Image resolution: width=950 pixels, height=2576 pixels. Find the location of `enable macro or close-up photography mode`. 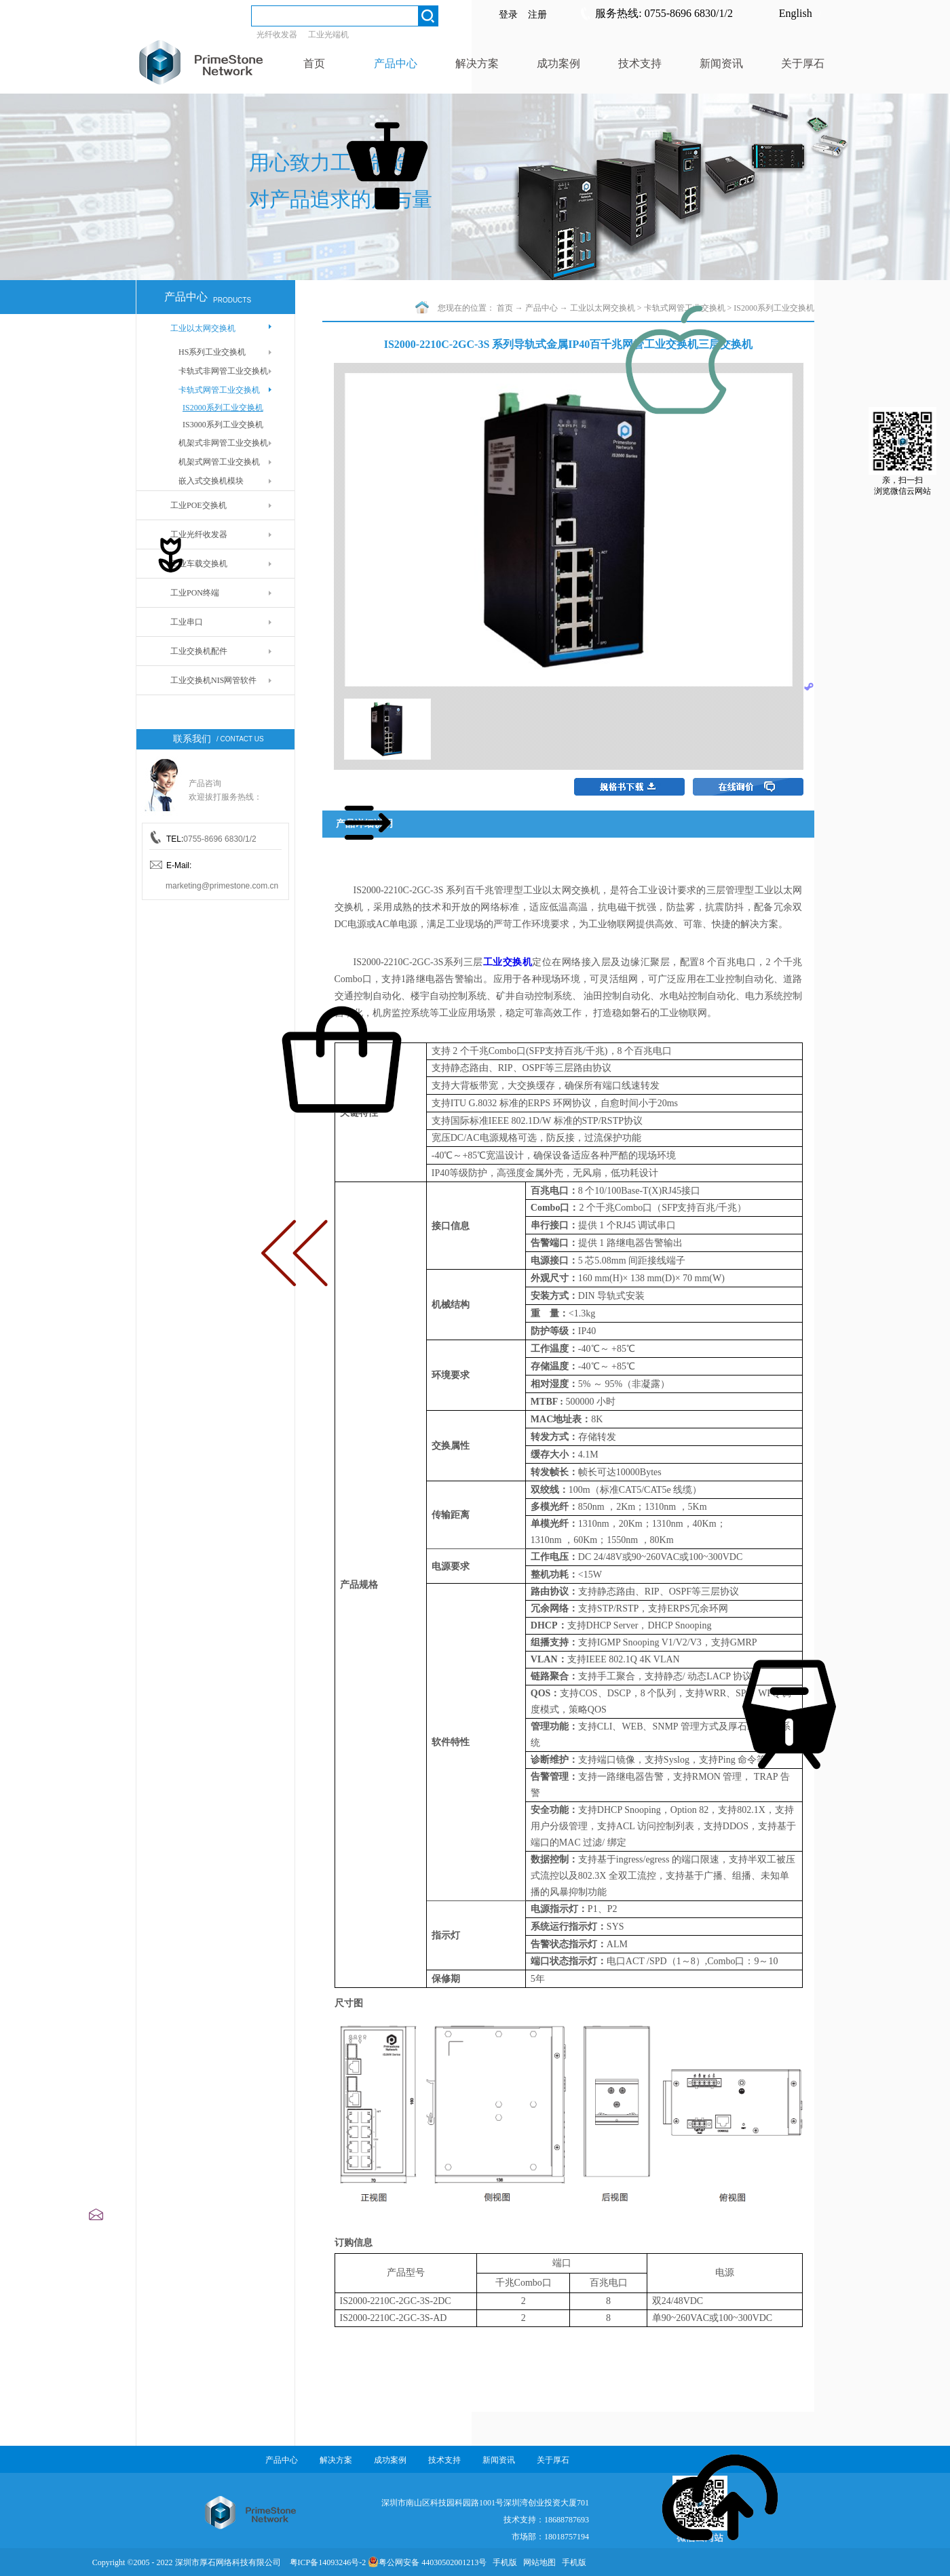

enable macro or close-up photography mode is located at coordinates (170, 555).